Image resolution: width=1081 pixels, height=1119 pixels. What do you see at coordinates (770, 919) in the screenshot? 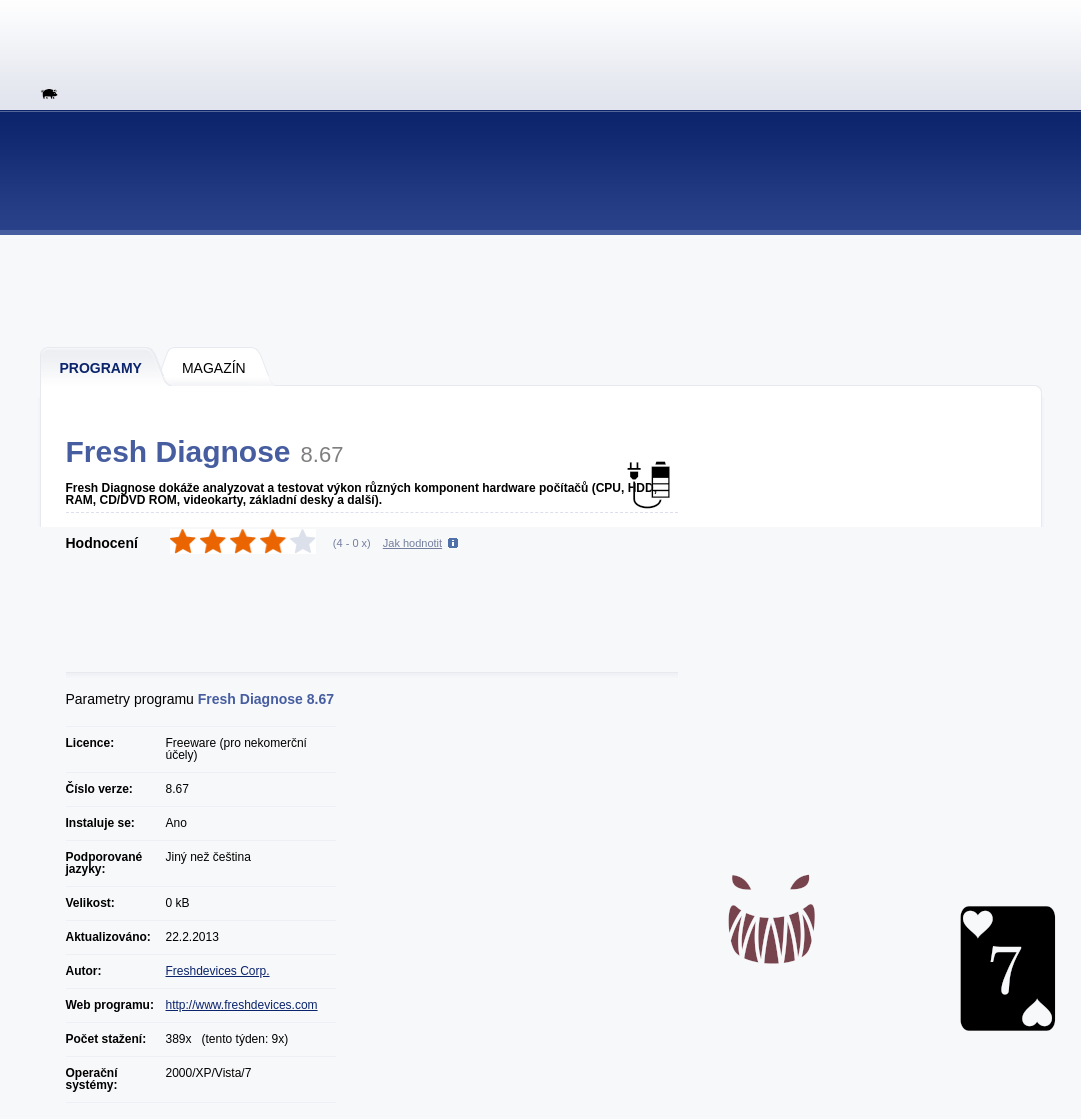
I see `indicates a villain or enemy character` at bounding box center [770, 919].